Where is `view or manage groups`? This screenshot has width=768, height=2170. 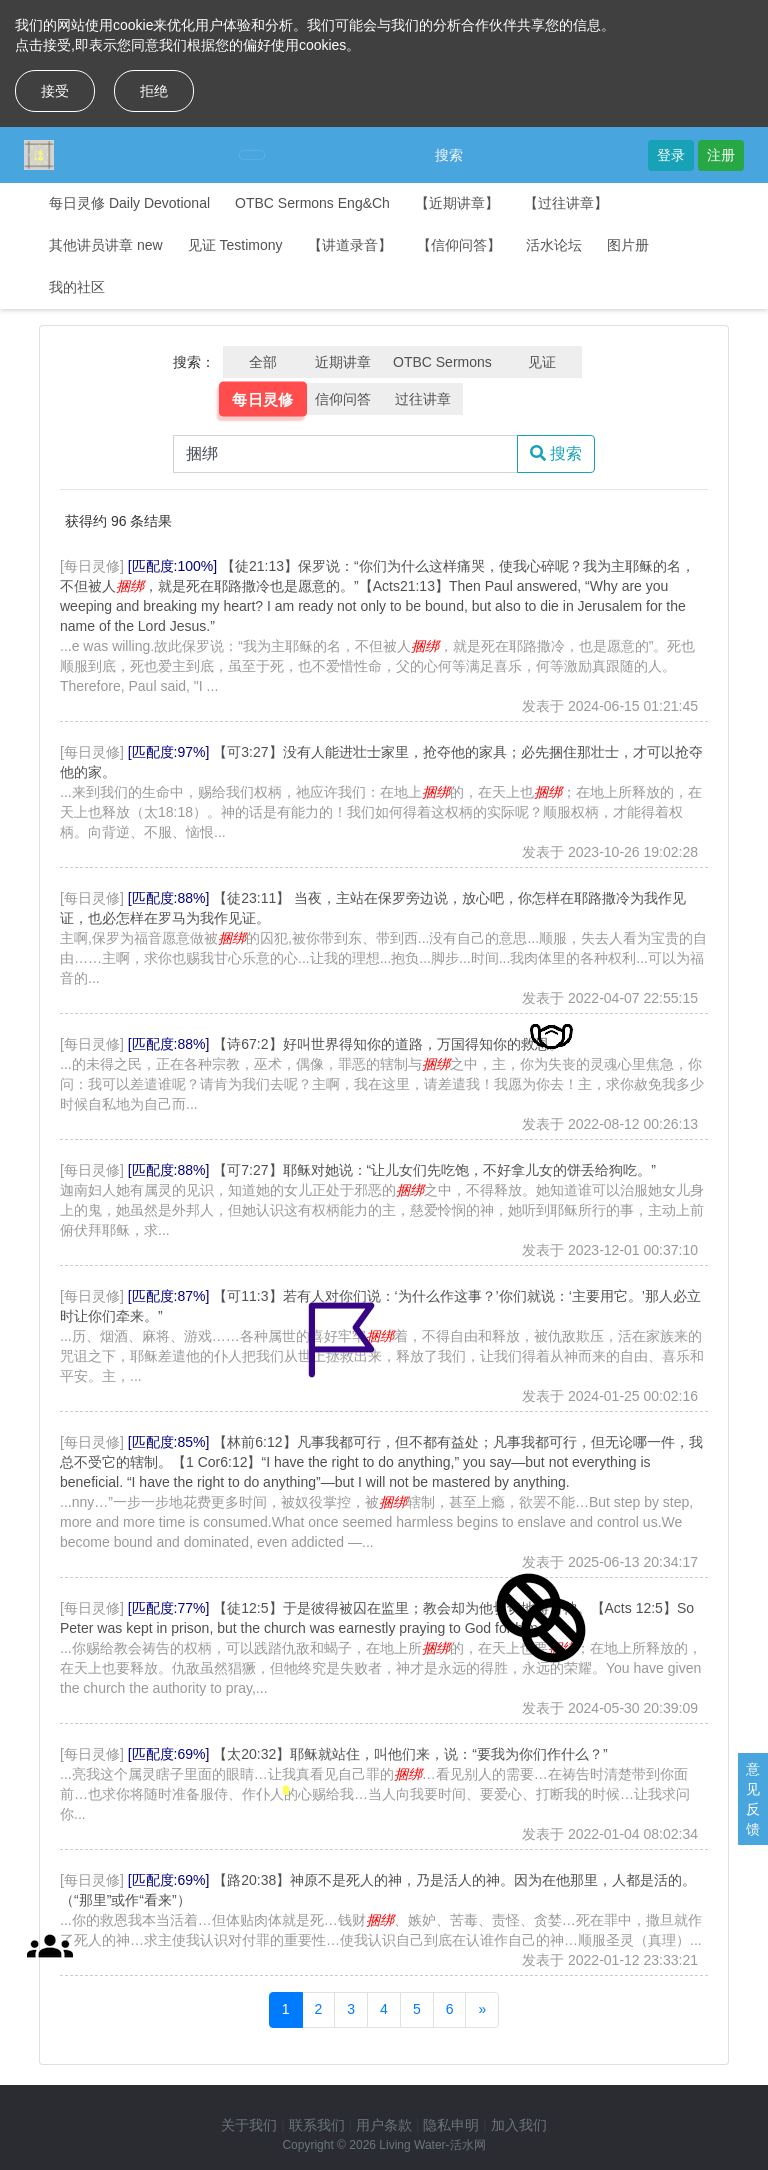 view or manage groups is located at coordinates (50, 1946).